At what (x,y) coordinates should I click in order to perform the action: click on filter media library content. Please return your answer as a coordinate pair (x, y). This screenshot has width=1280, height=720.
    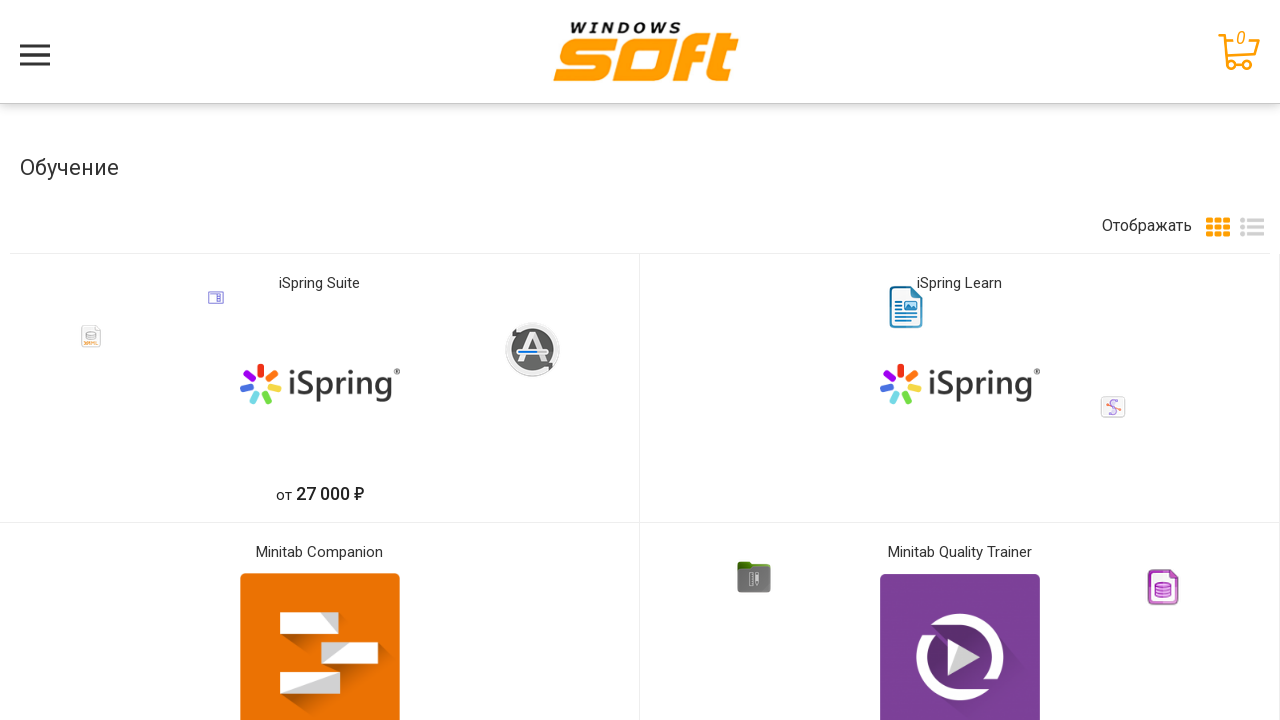
    Looking at the image, I should click on (213, 301).